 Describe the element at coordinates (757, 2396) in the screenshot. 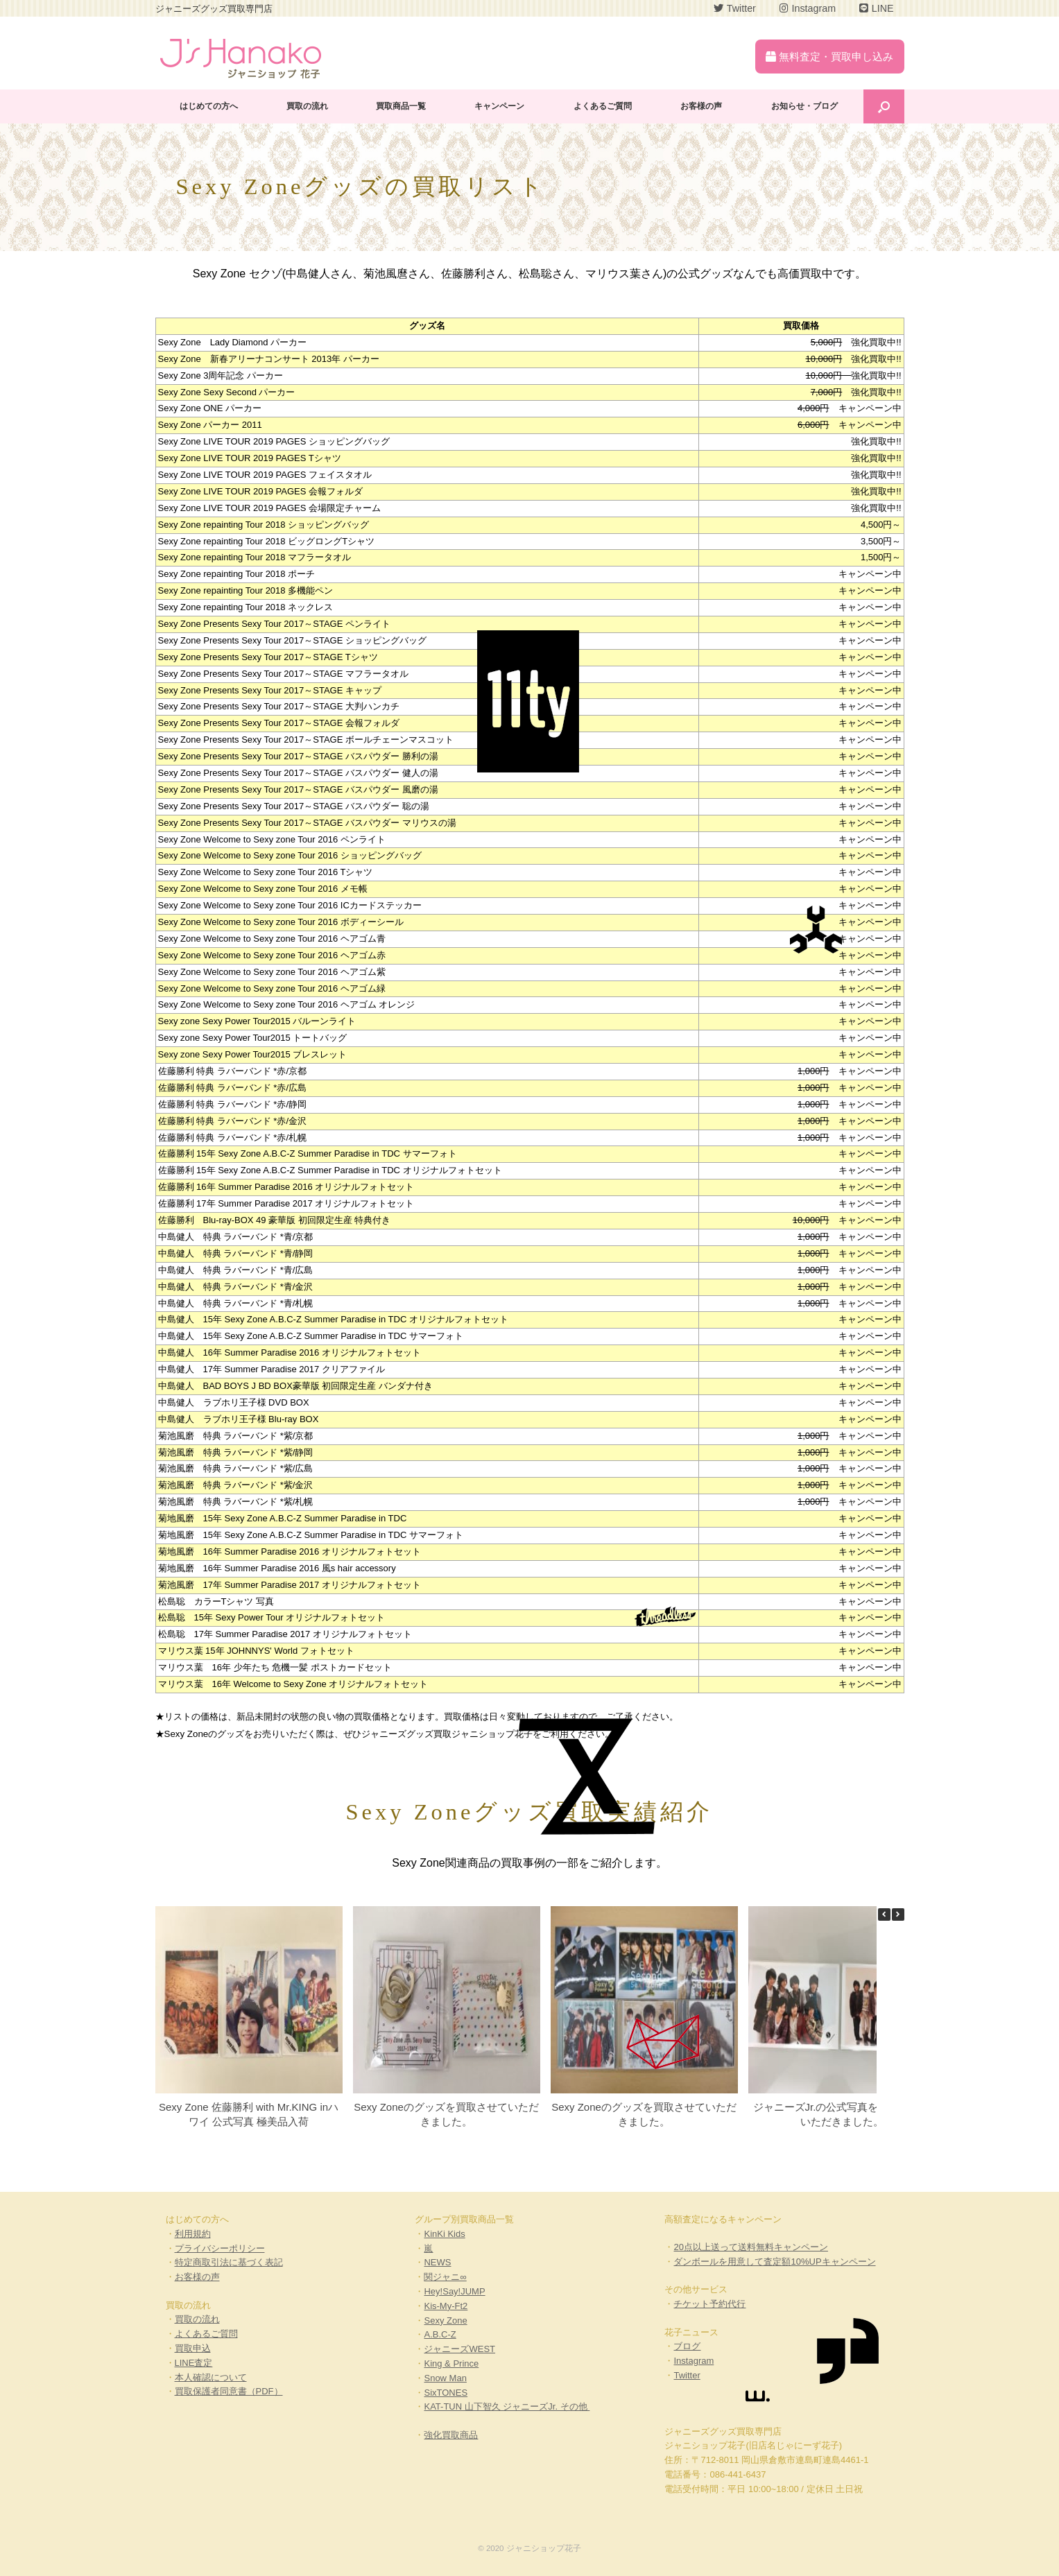

I see `wagmi cryptocurrency/web3 library logo` at that location.